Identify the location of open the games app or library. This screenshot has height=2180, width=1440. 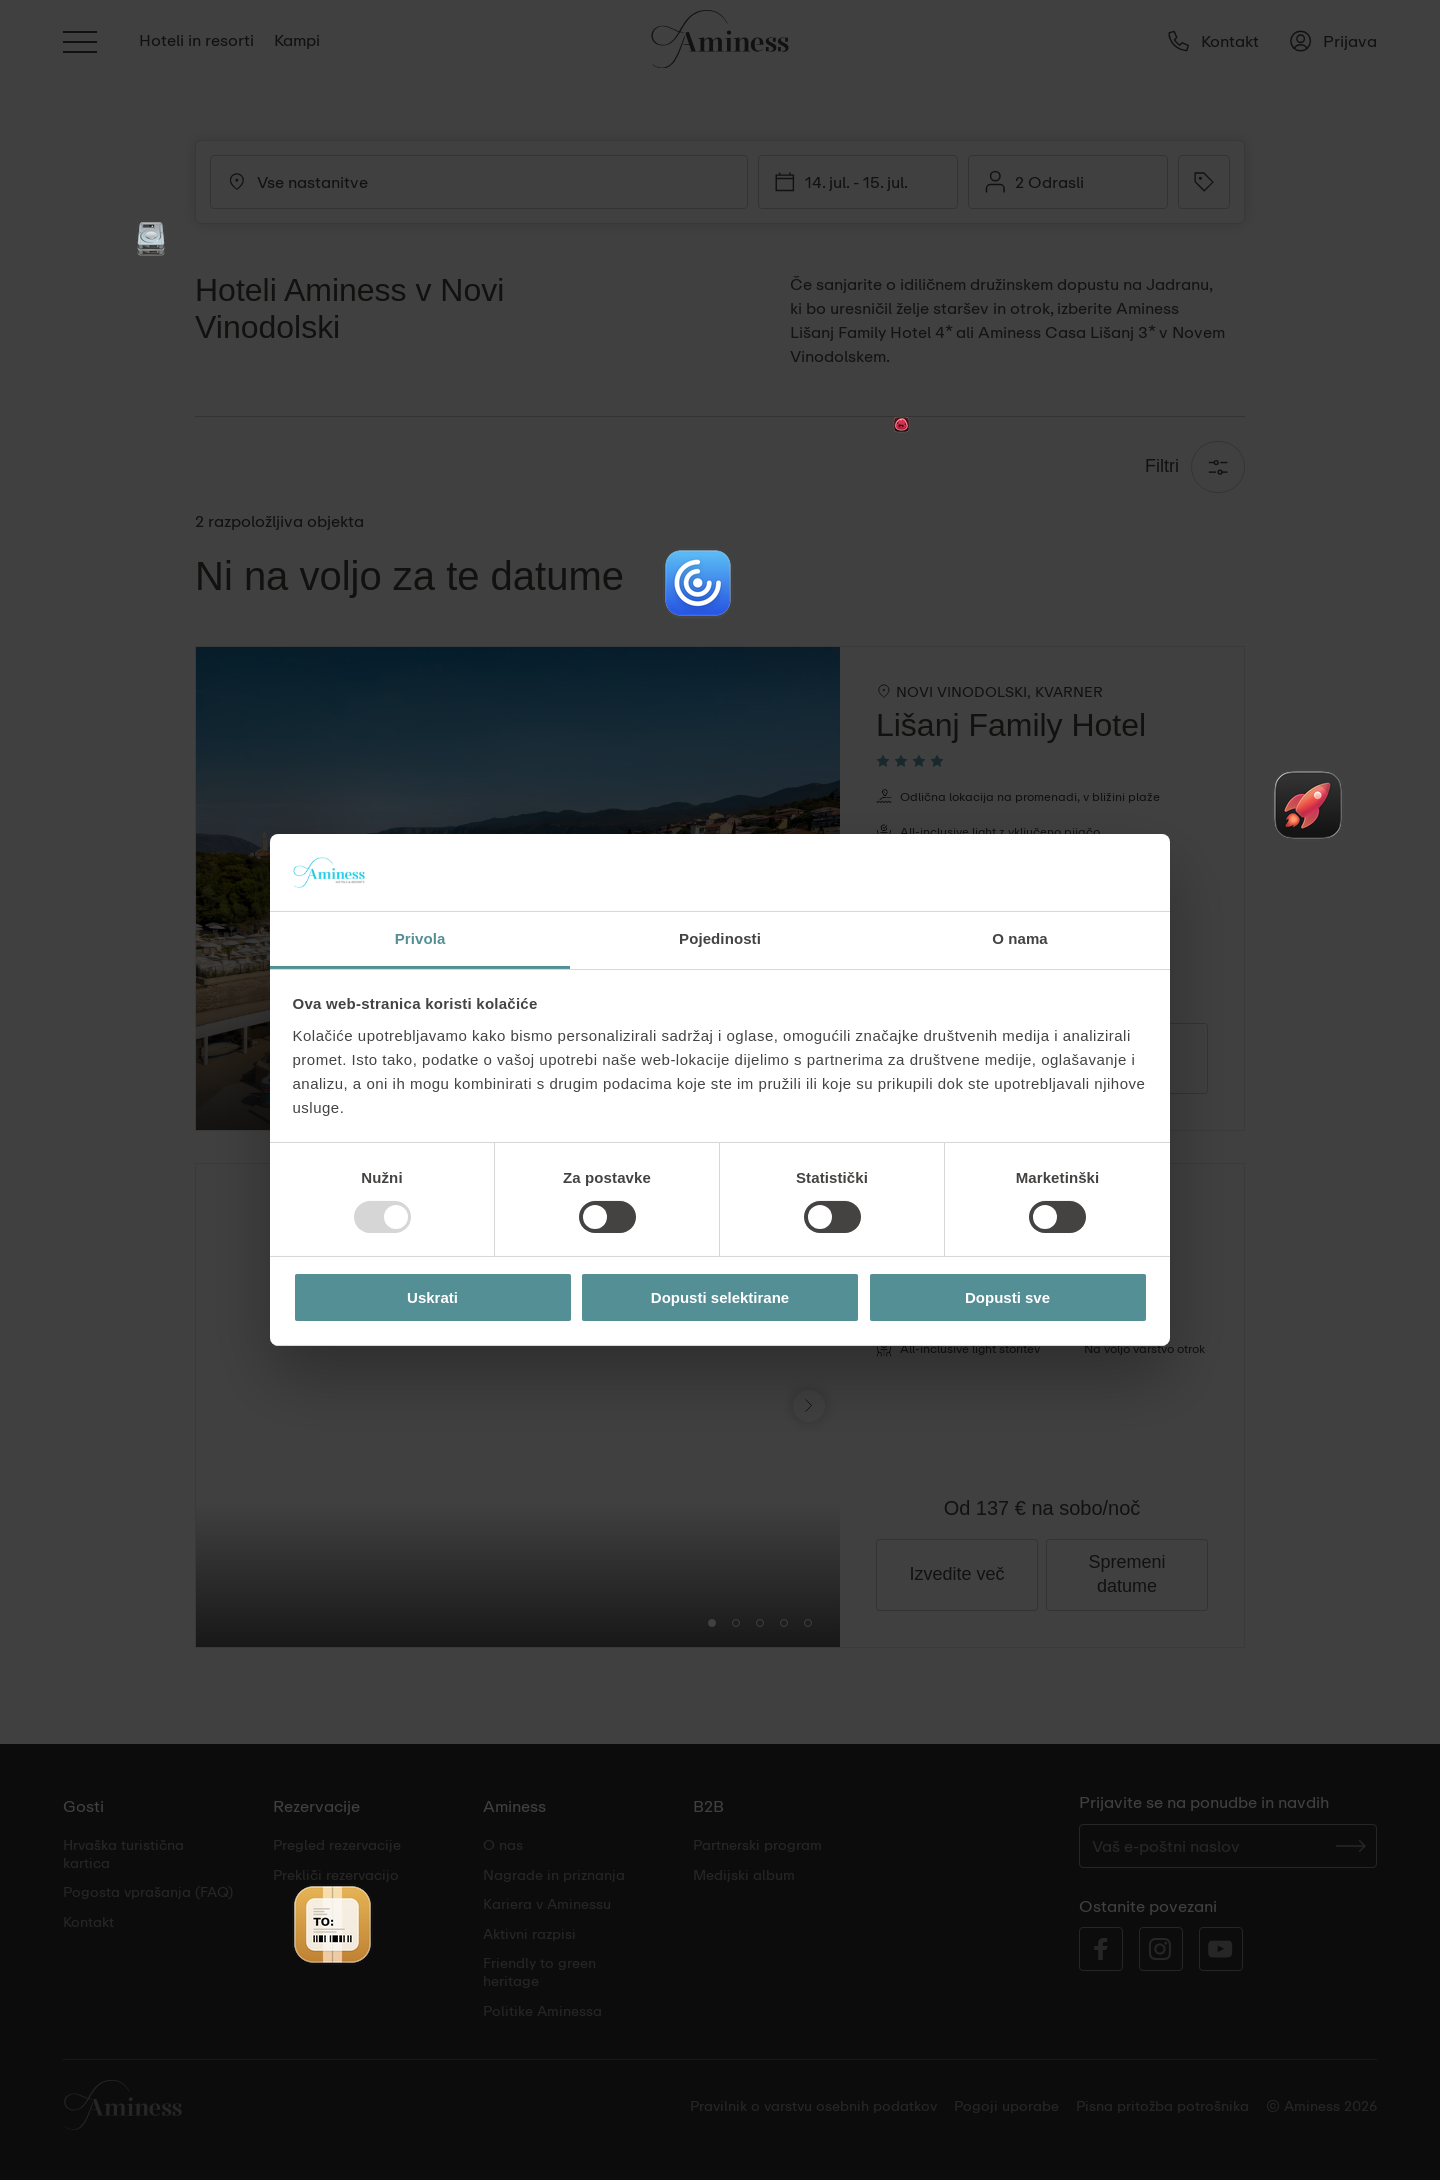
(1308, 805).